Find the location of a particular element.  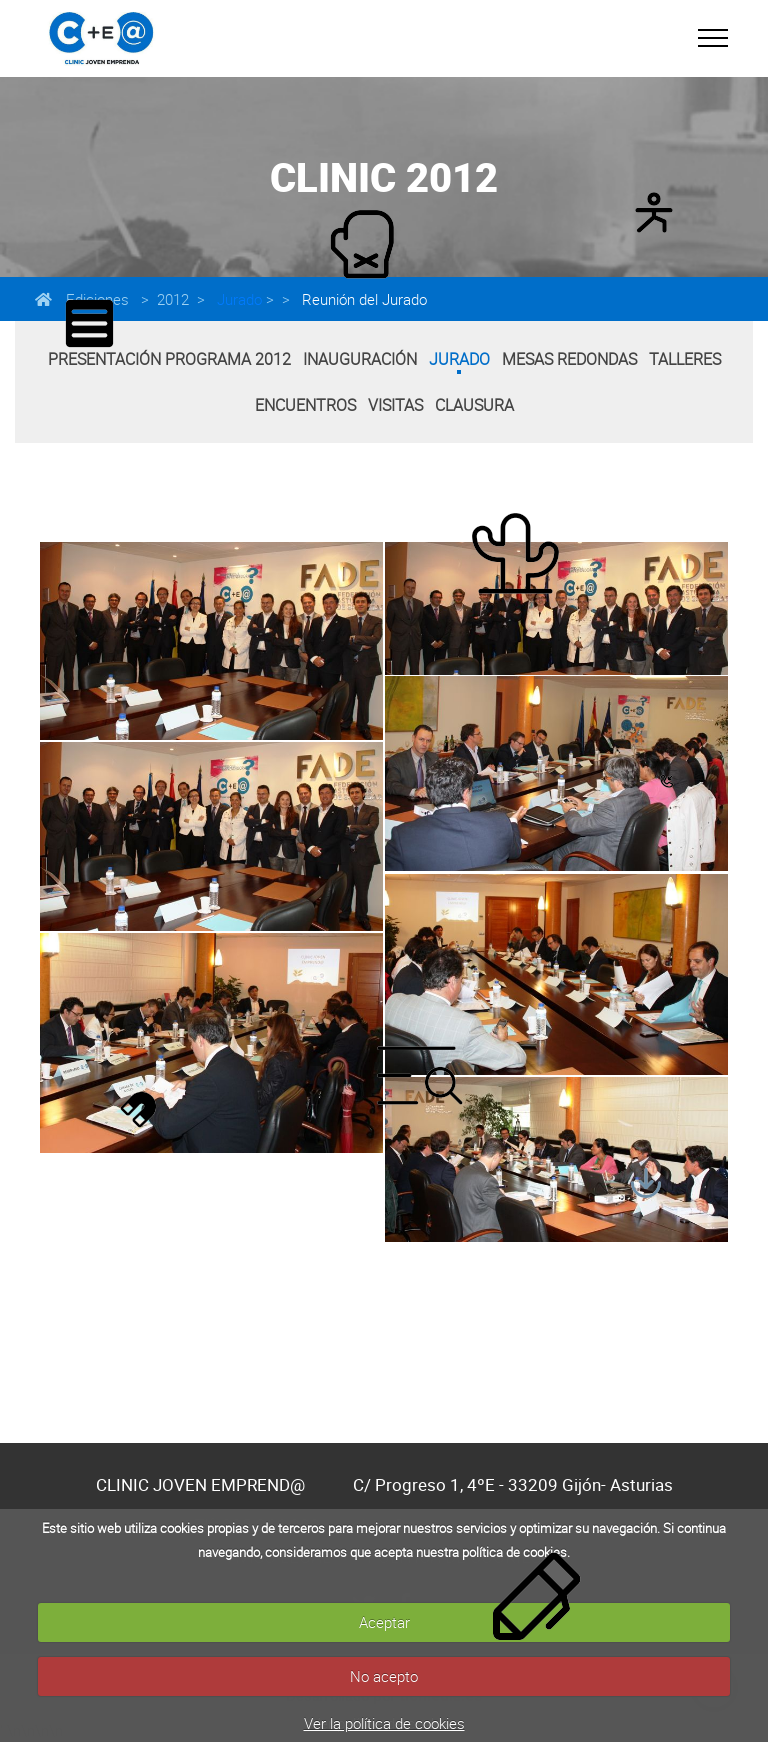

edit or modify content is located at coordinates (535, 1598).